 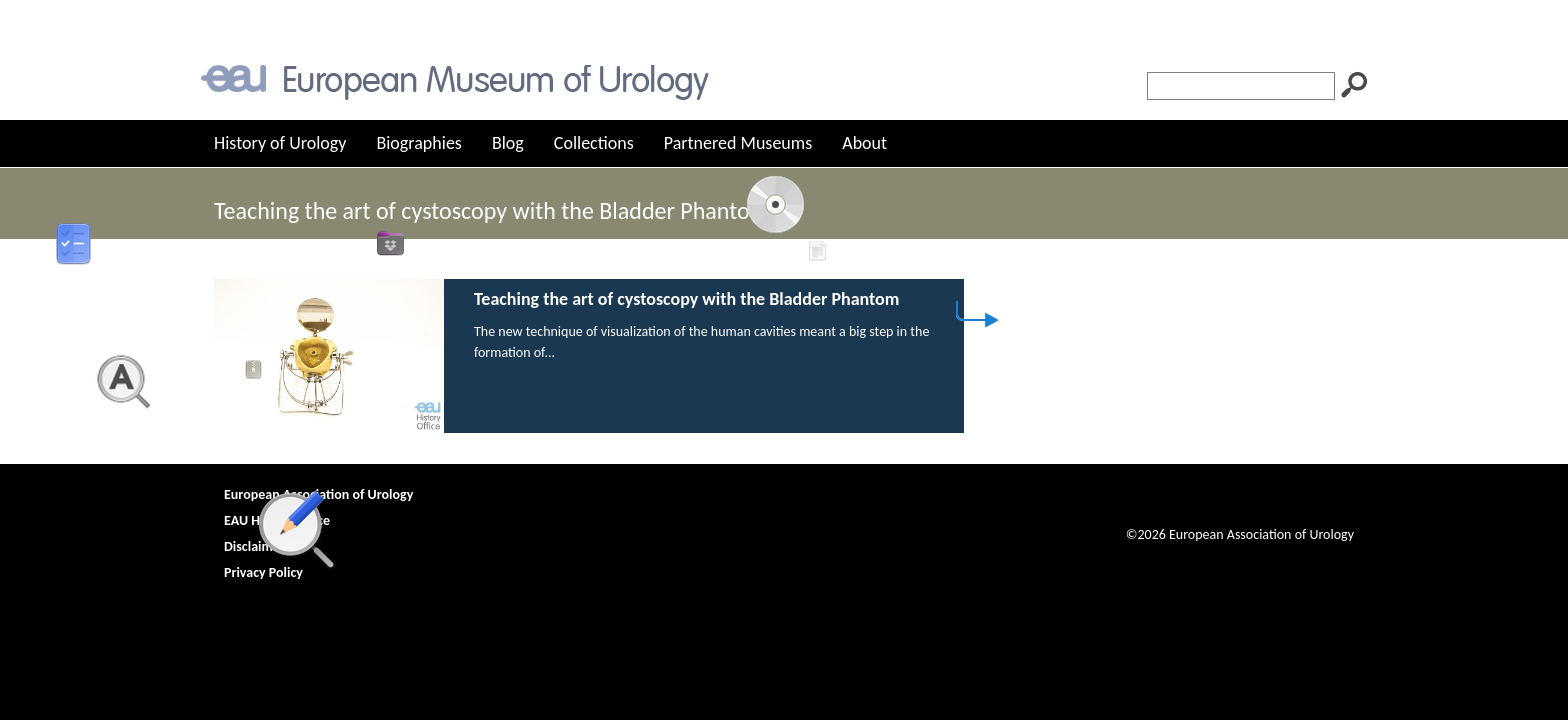 I want to click on indicates a CD-R or recordable disc media, so click(x=775, y=204).